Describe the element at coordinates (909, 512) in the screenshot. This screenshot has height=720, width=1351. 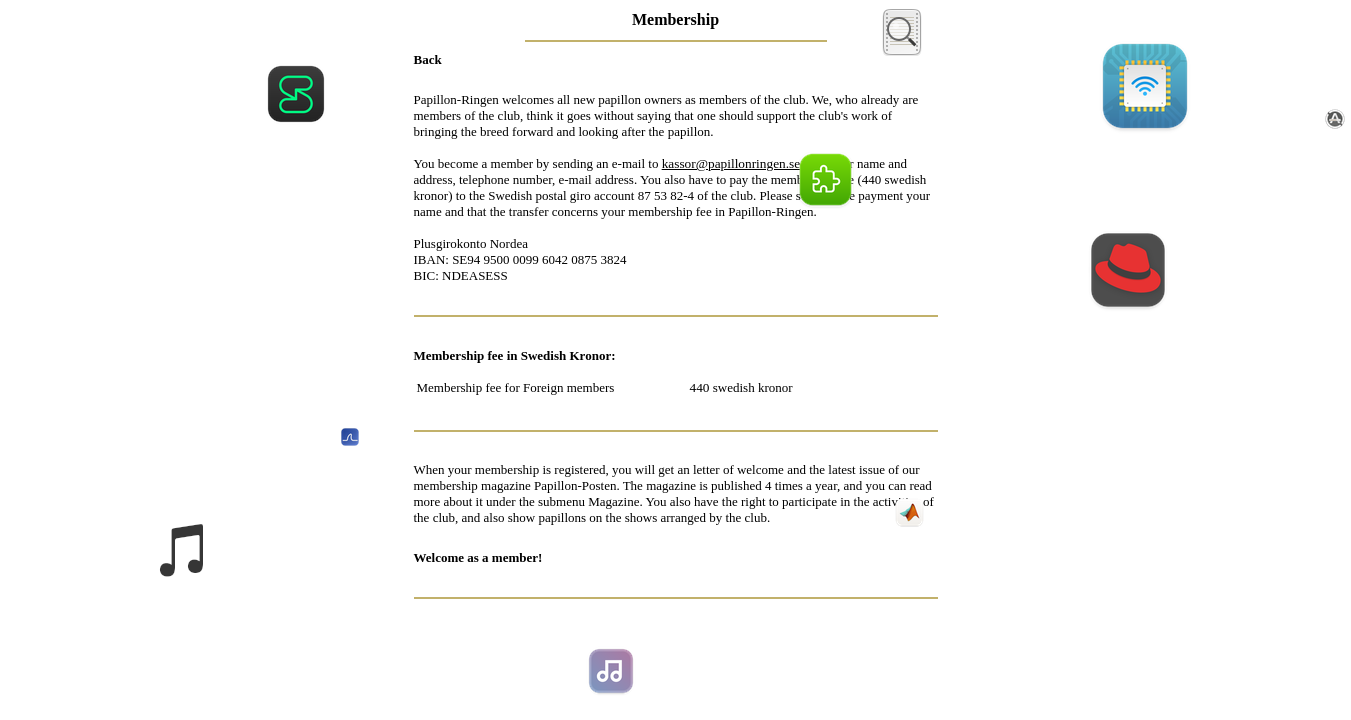
I see `open MATLAB application` at that location.